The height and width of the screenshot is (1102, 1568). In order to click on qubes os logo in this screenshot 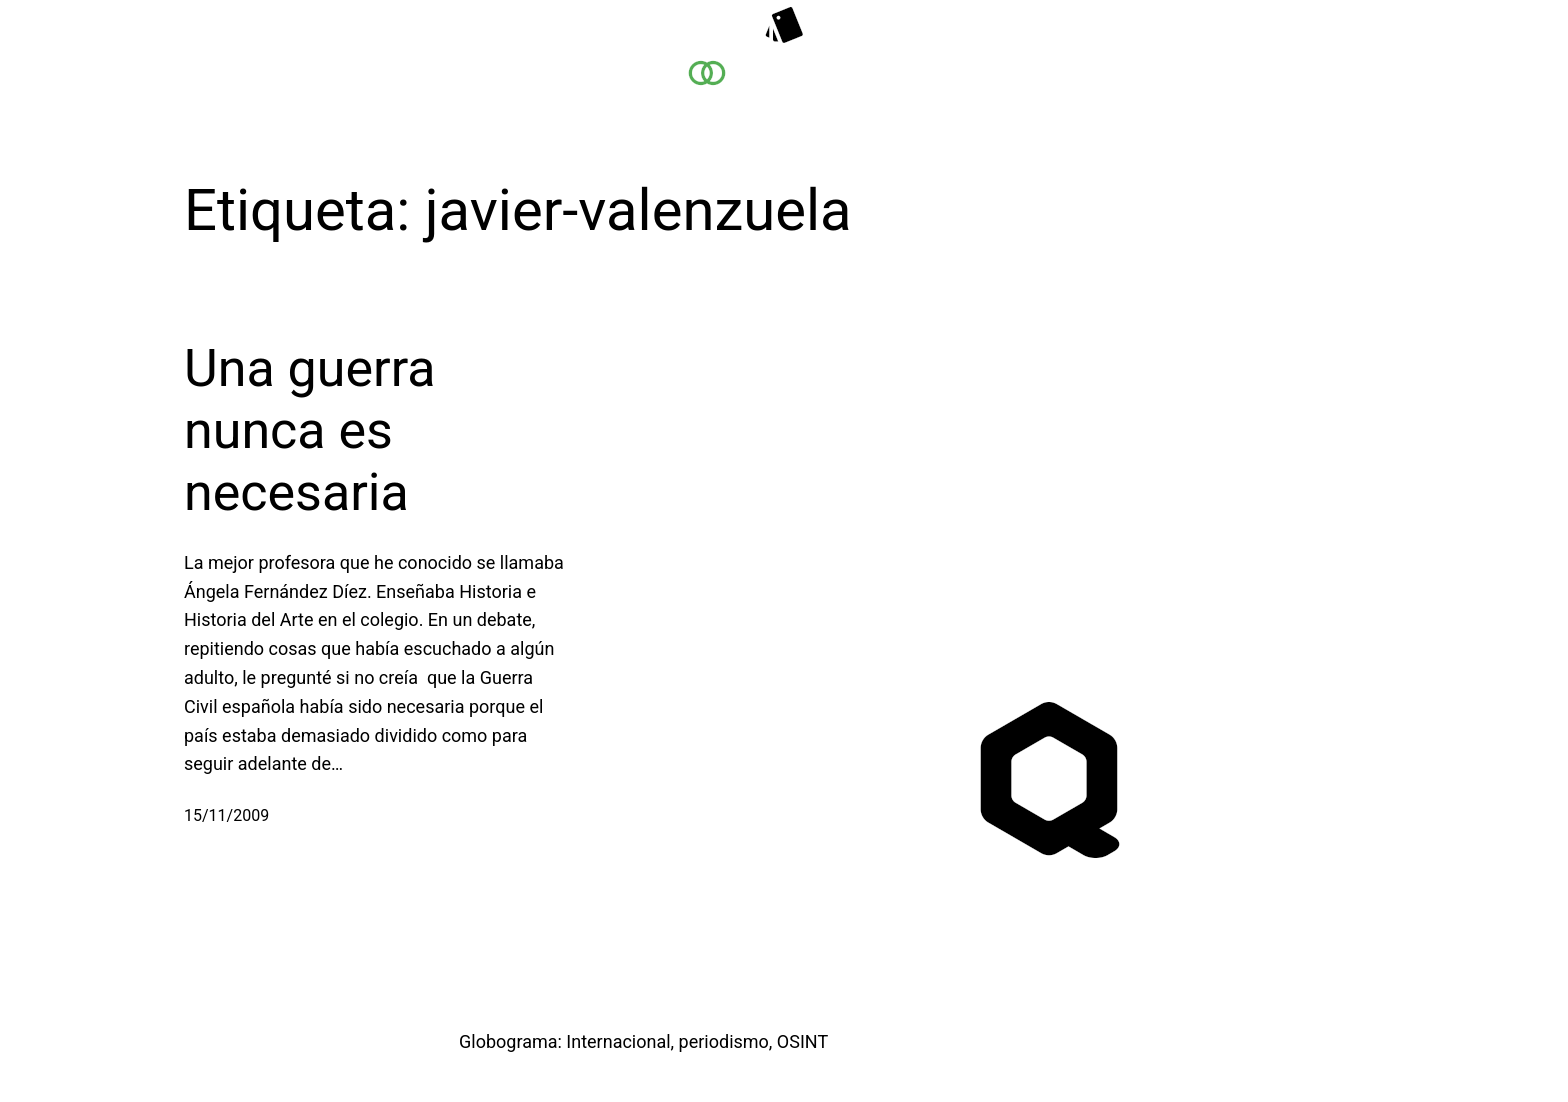, I will do `click(1050, 780)`.